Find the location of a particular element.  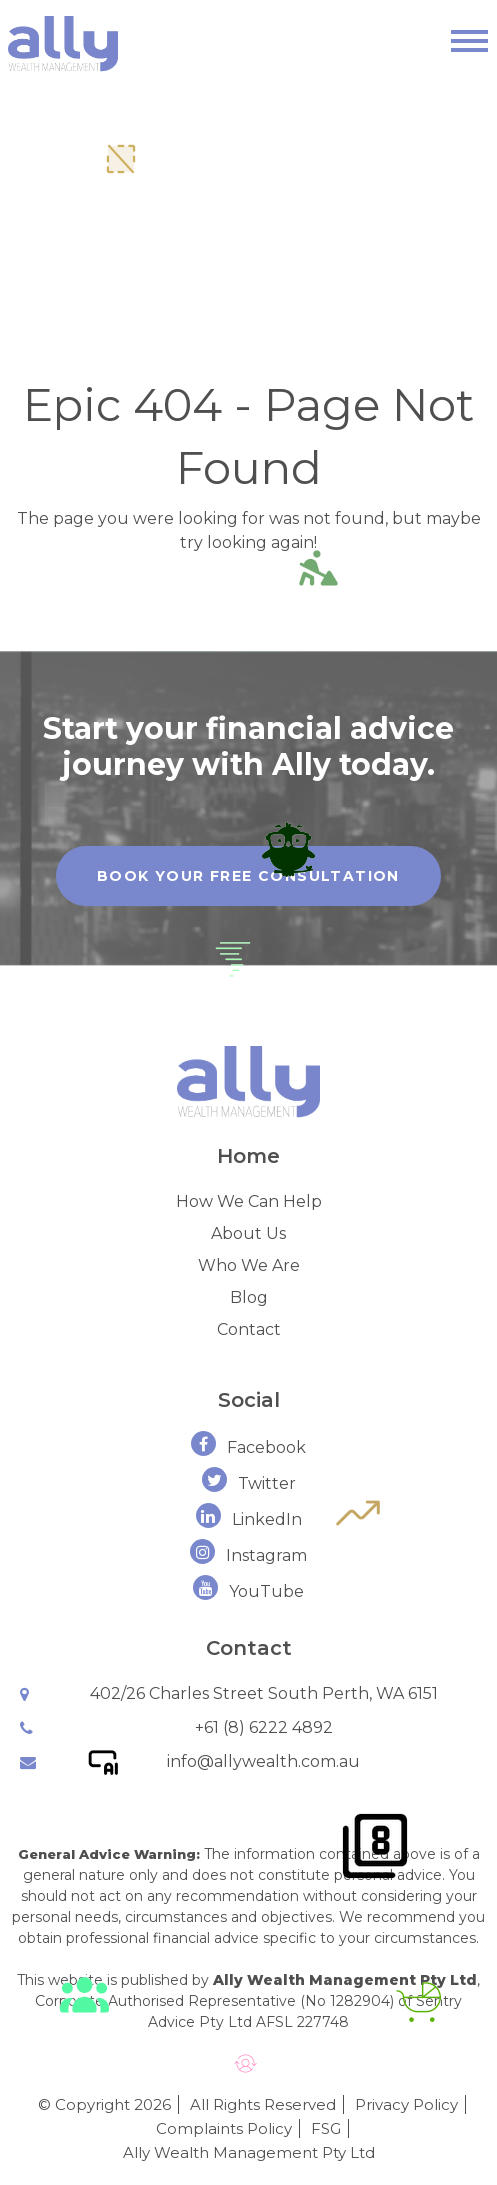

switch between user accounts is located at coordinates (245, 2063).